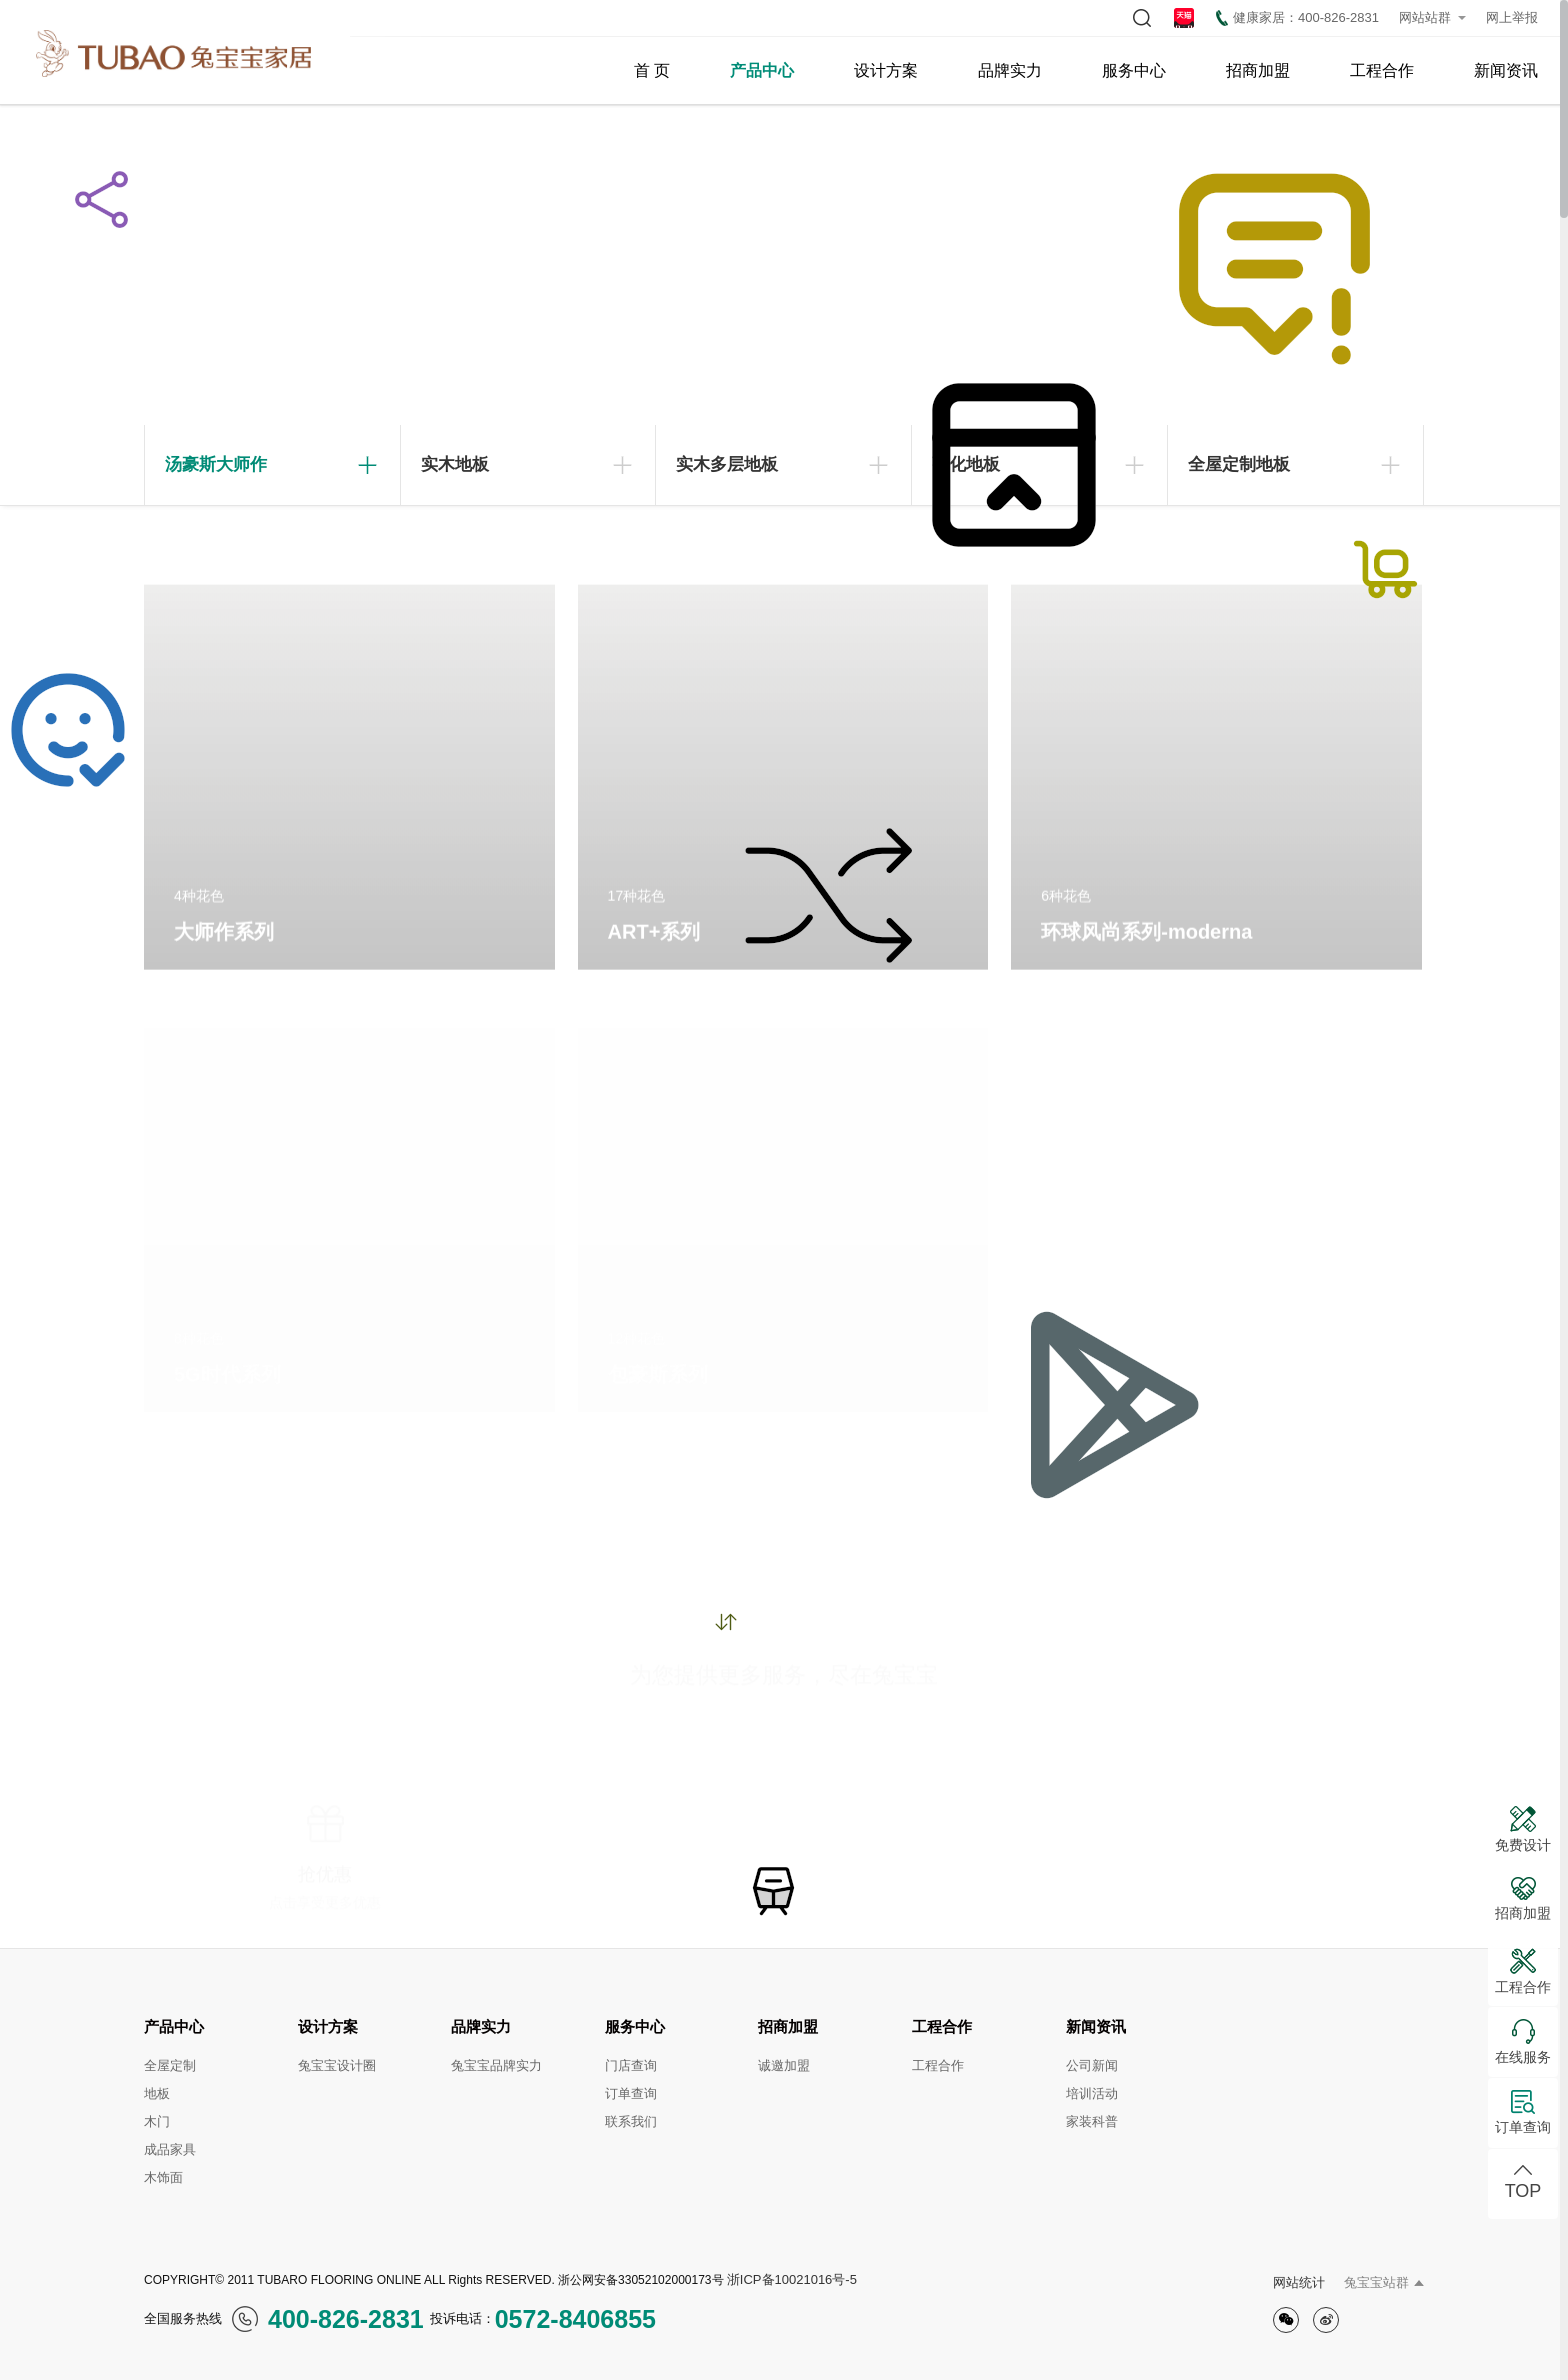 The height and width of the screenshot is (2380, 1568). Describe the element at coordinates (68, 730) in the screenshot. I see `confirm mood or emotional check-in` at that location.